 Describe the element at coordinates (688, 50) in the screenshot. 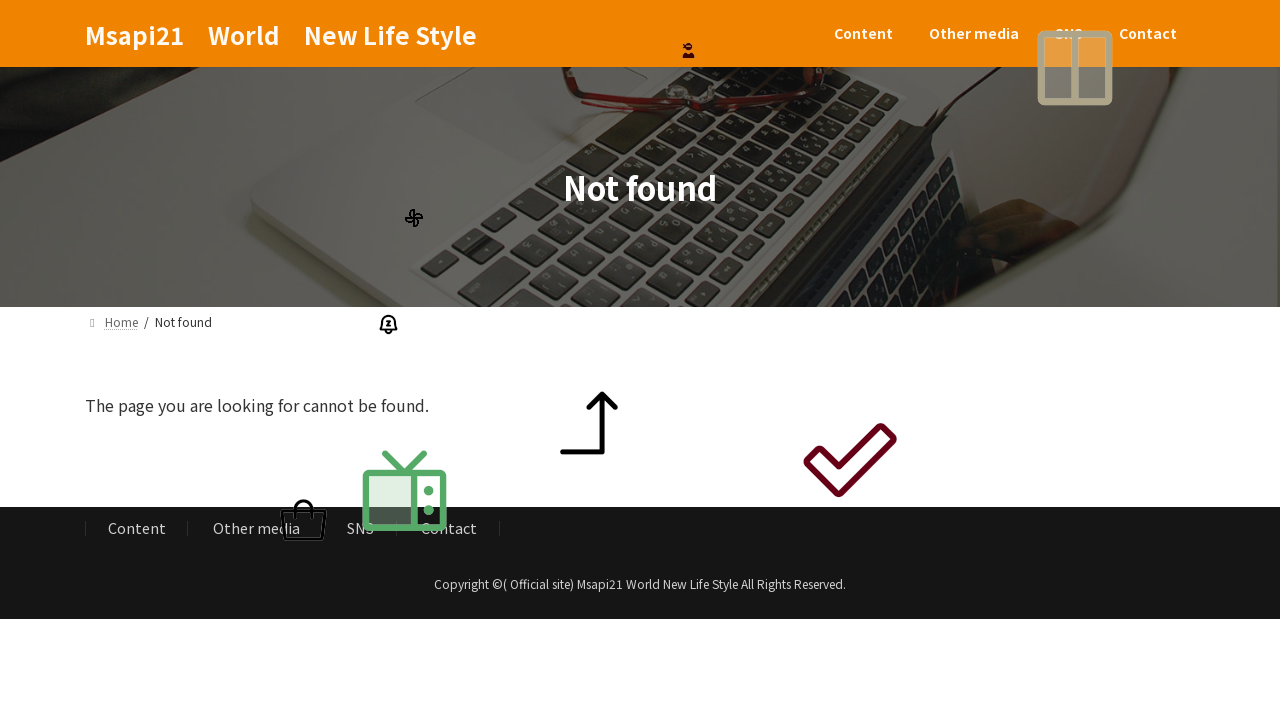

I see `switch to incognito or private mode` at that location.